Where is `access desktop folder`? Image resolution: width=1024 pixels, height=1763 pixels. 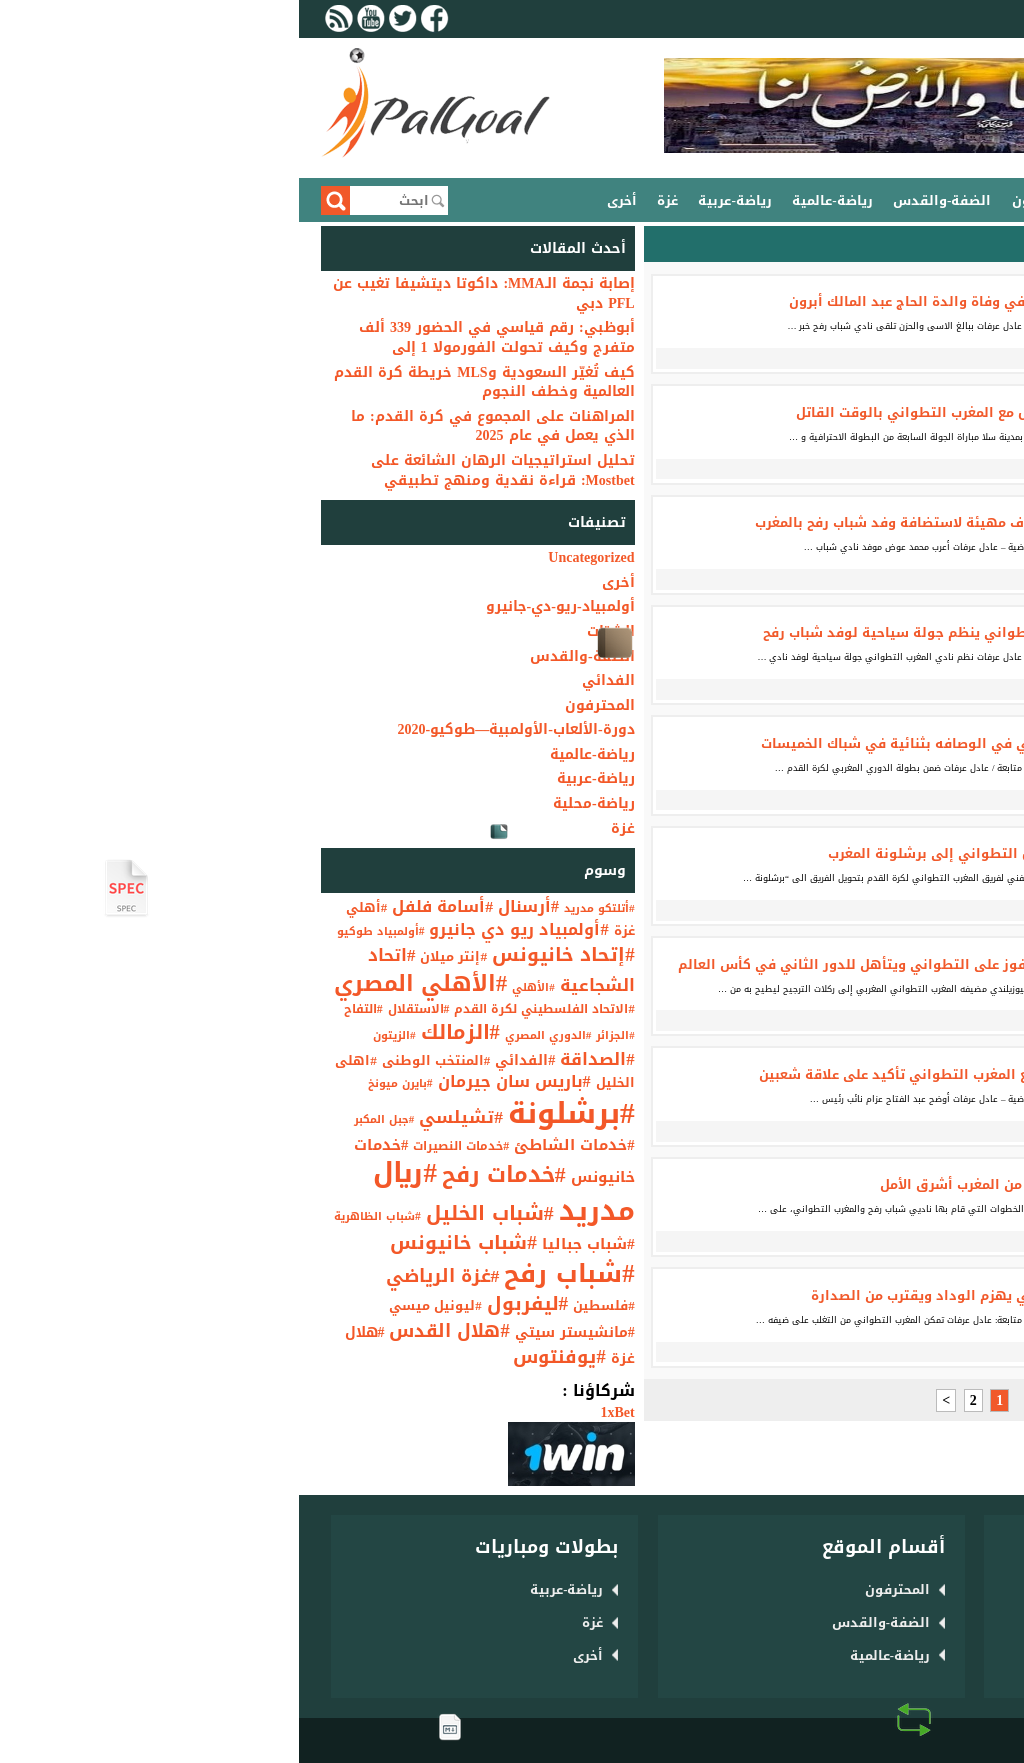
access desktop folder is located at coordinates (615, 642).